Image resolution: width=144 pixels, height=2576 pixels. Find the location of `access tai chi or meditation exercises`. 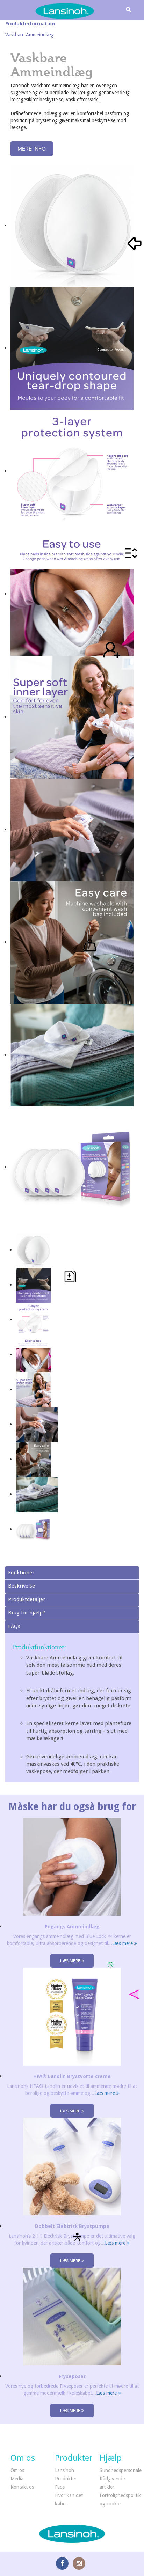

access tai chi or meditation exercises is located at coordinates (77, 2237).